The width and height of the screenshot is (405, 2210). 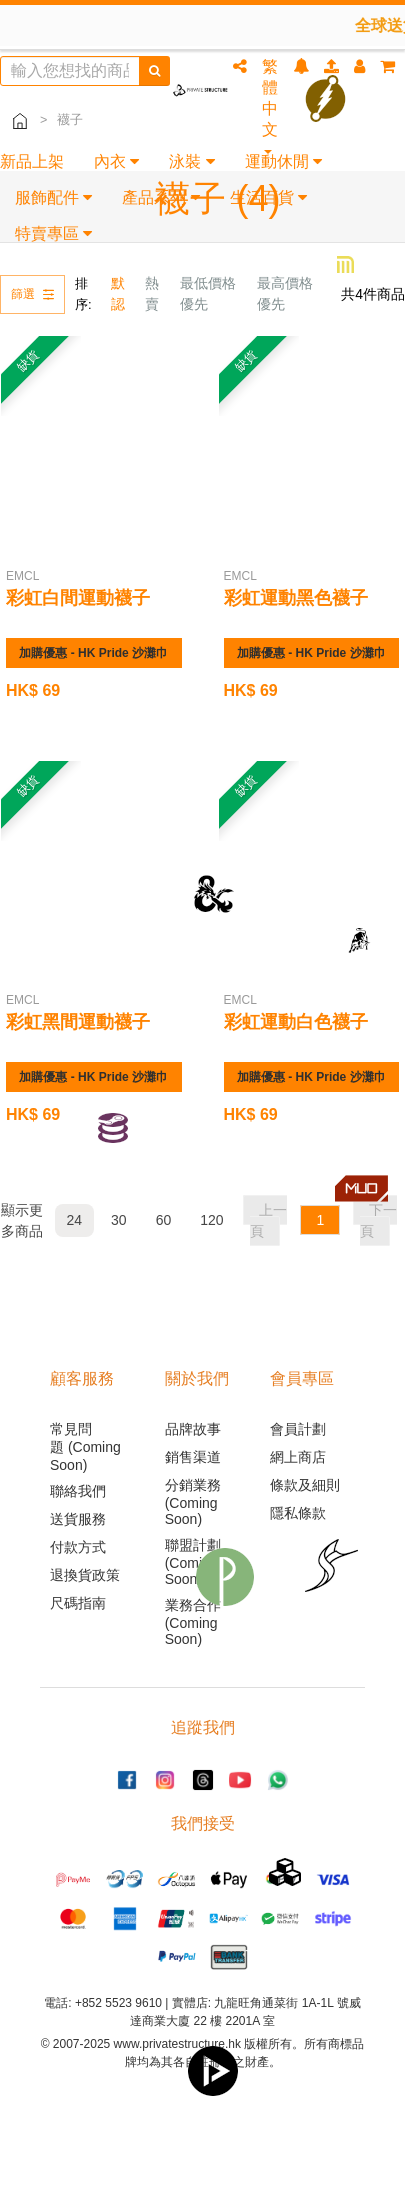 I want to click on Dungeons & Dragons official logo, so click(x=214, y=894).